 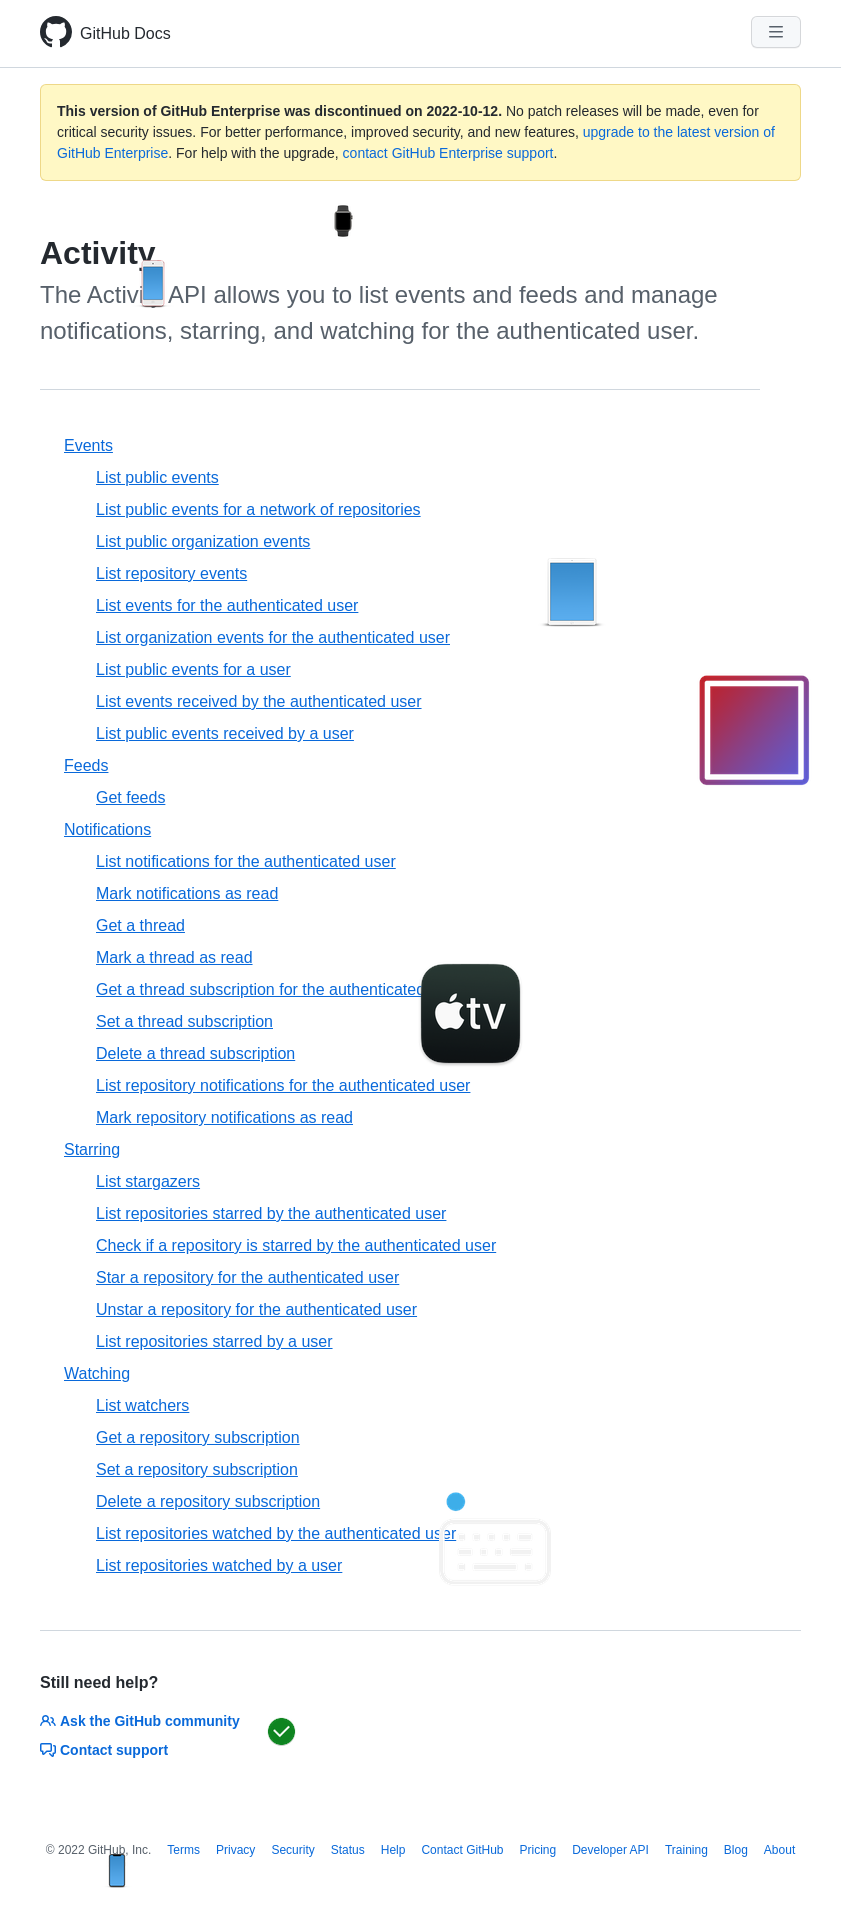 I want to click on manage connected Apple Watch device, so click(x=343, y=221).